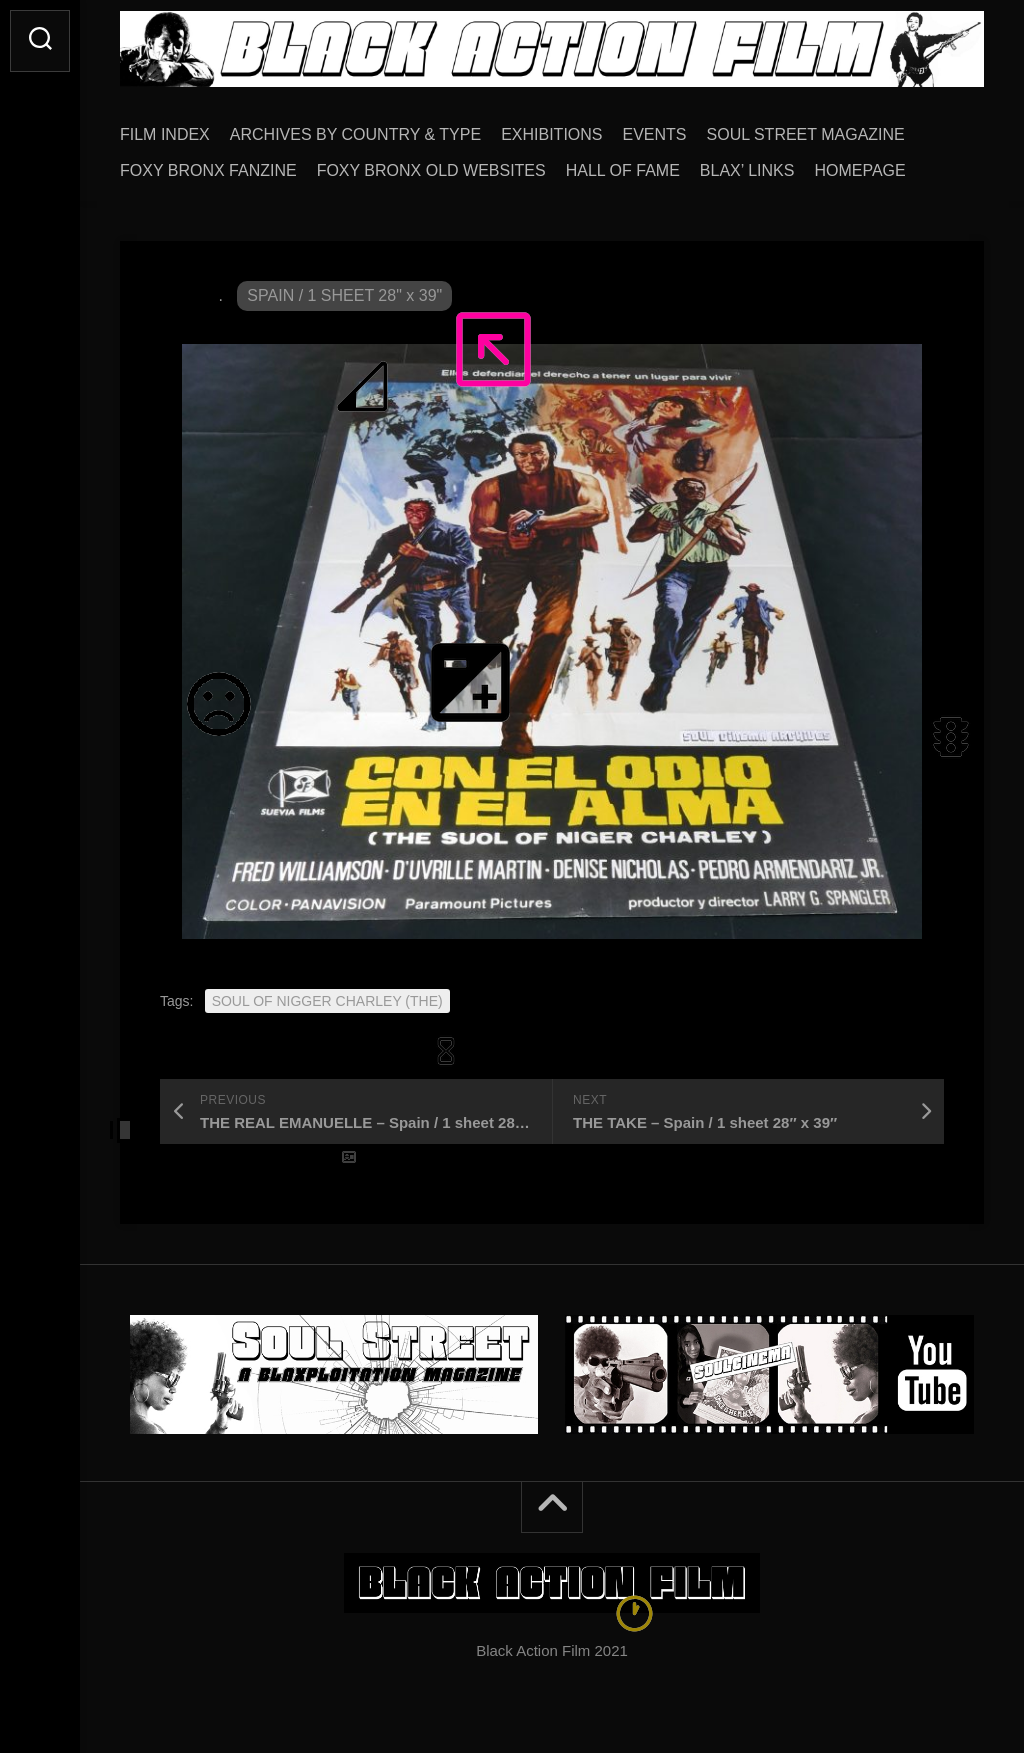 The height and width of the screenshot is (1753, 1024). What do you see at coordinates (951, 737) in the screenshot?
I see `view traffic conditions on map` at bounding box center [951, 737].